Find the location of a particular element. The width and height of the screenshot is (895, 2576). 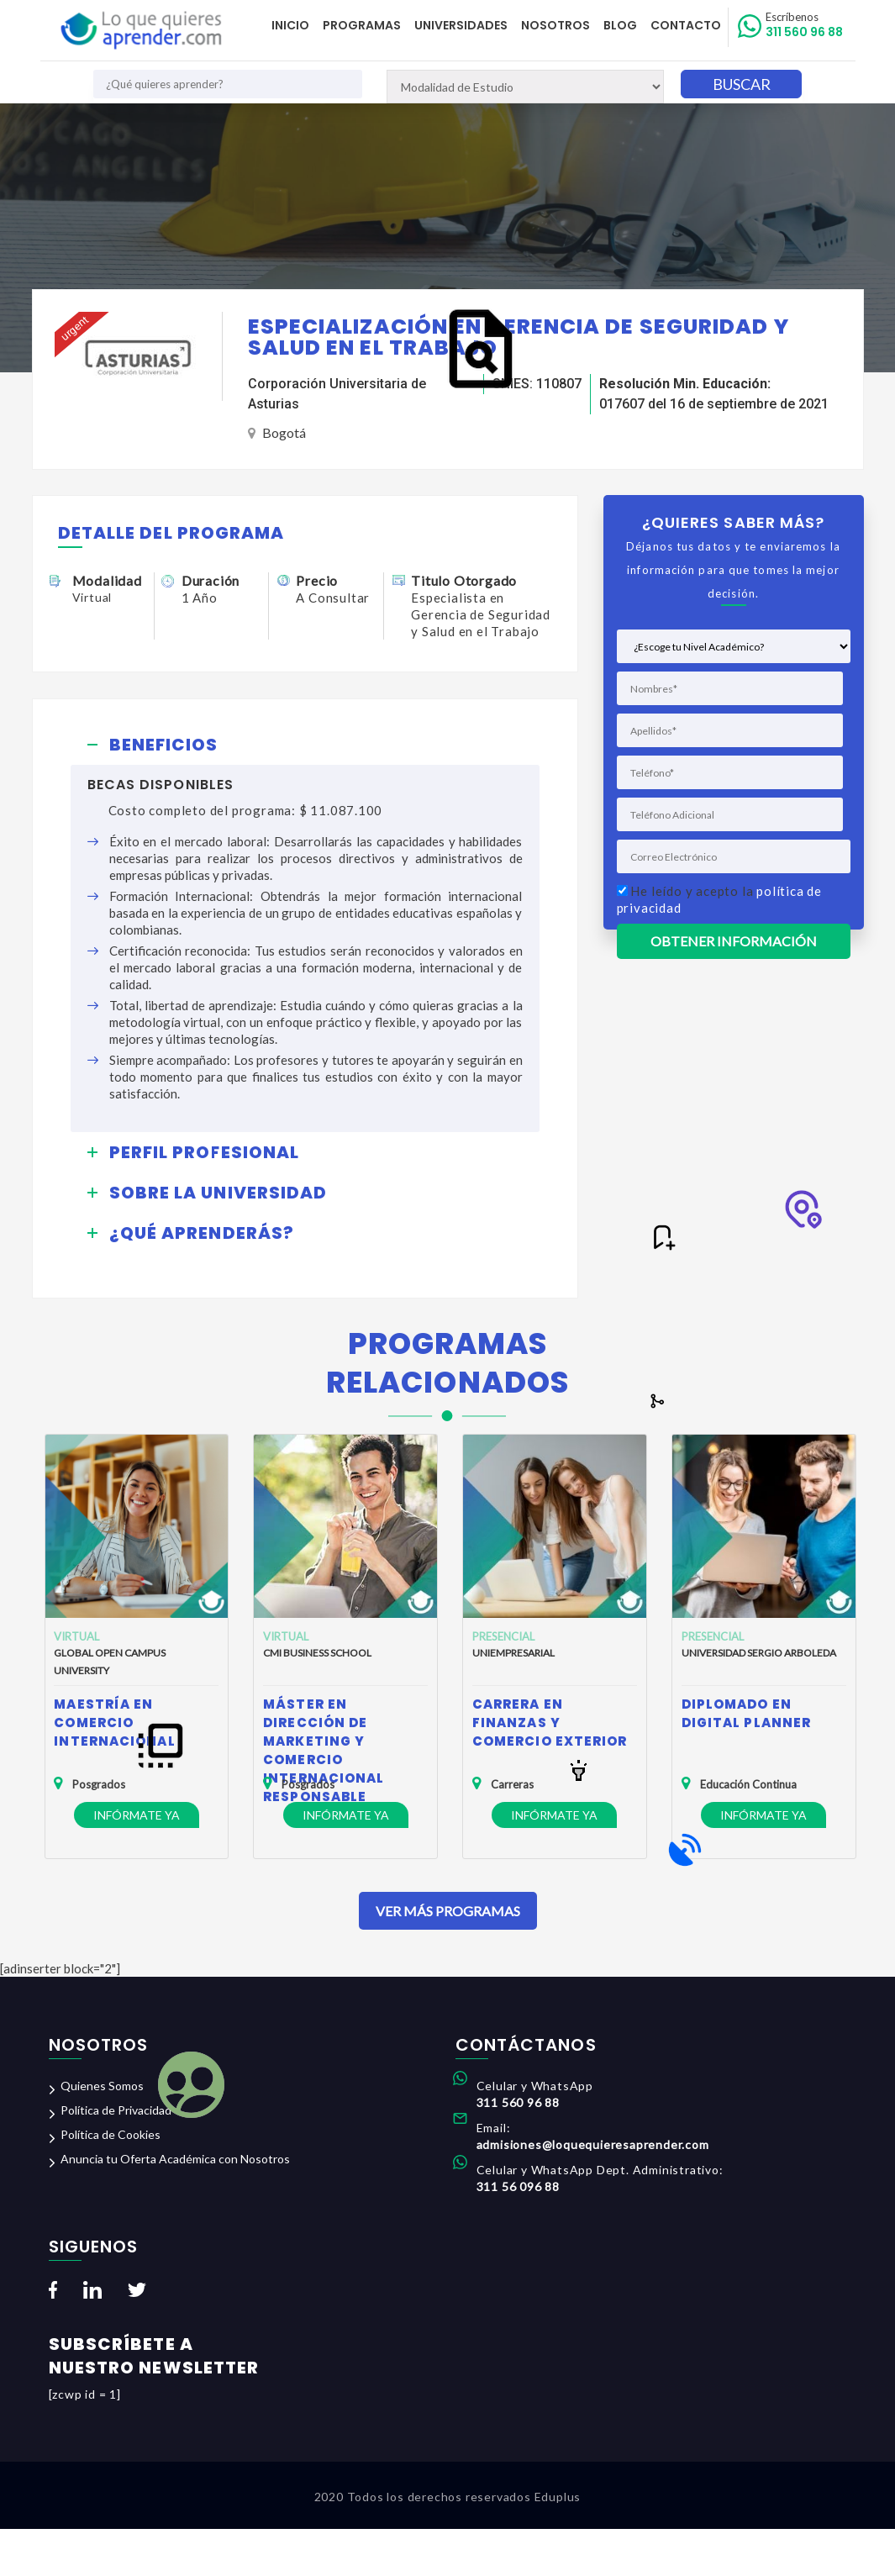

bring selected element to front of layer stack is located at coordinates (161, 1746).